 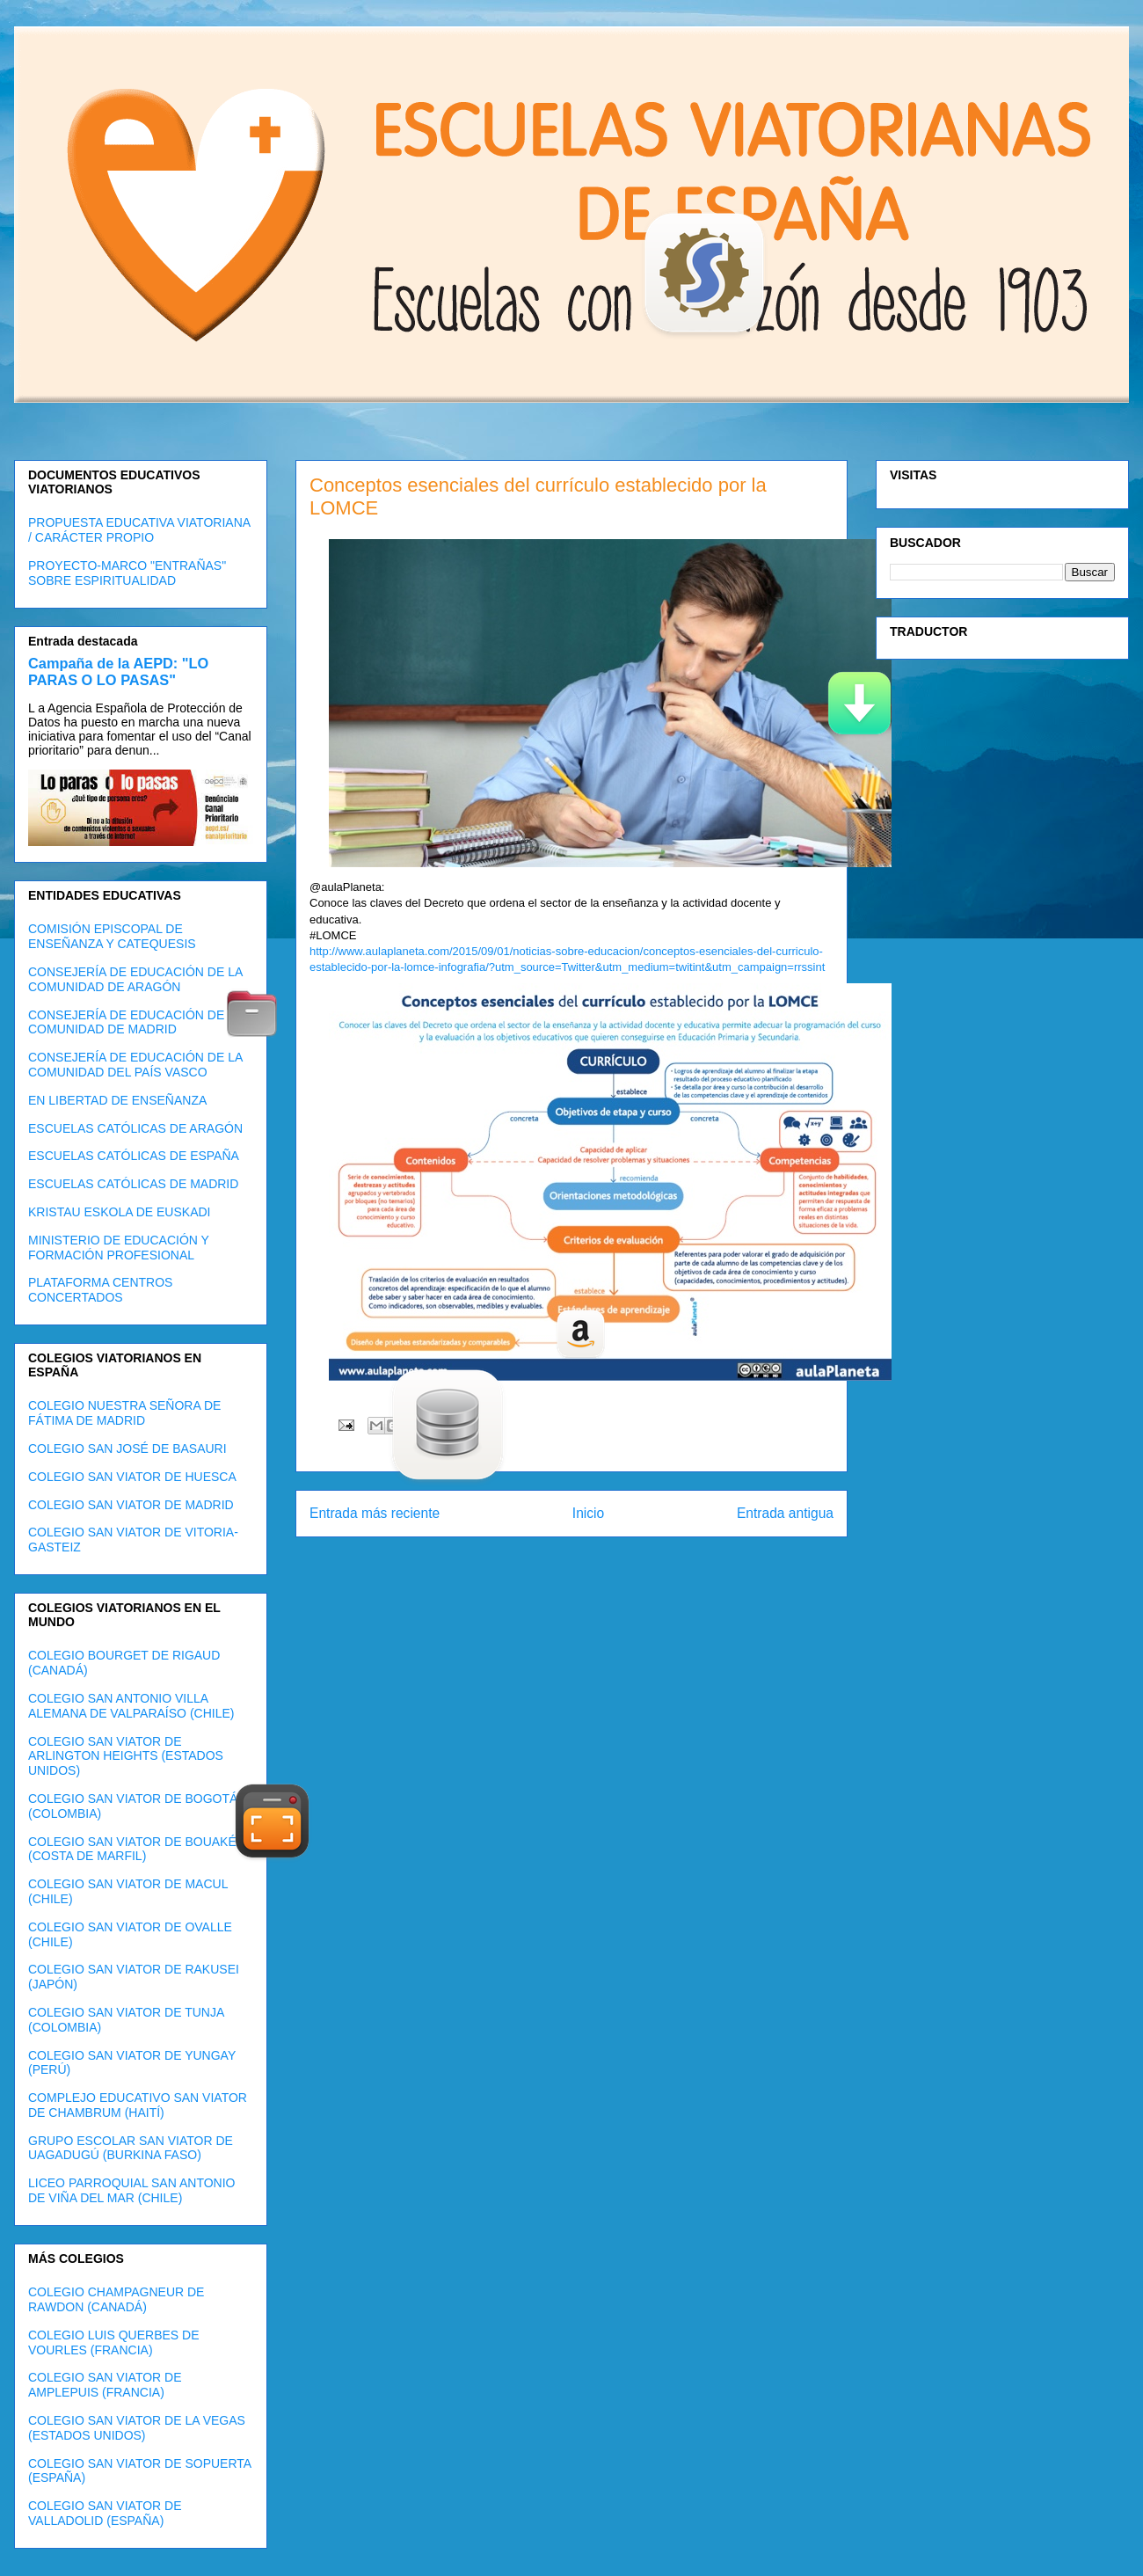 I want to click on save or download the current session, so click(x=859, y=703).